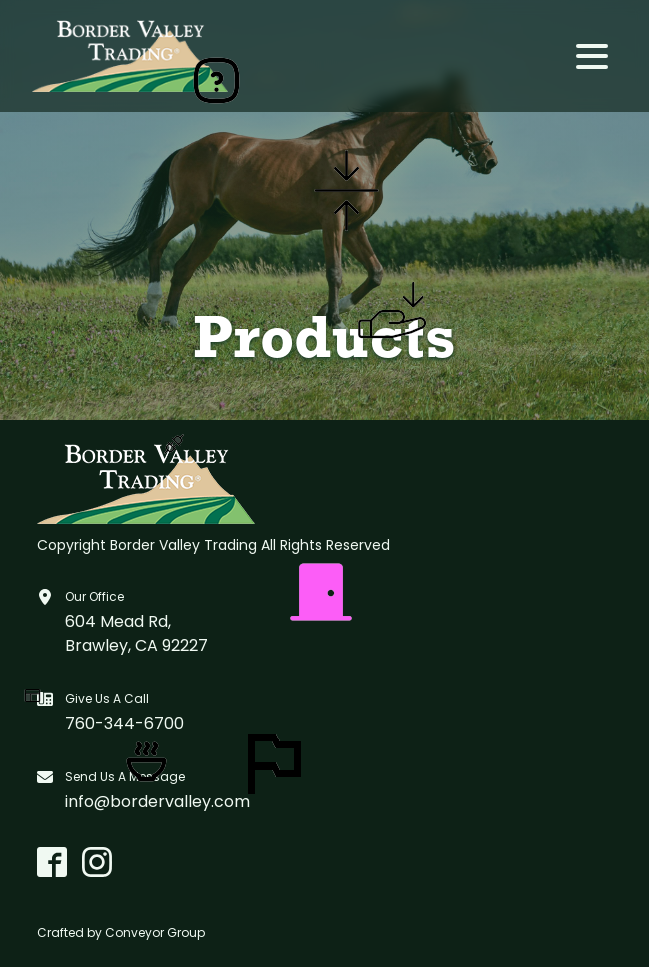 Image resolution: width=649 pixels, height=967 pixels. Describe the element at coordinates (394, 313) in the screenshot. I see `receive or accept an incoming item` at that location.